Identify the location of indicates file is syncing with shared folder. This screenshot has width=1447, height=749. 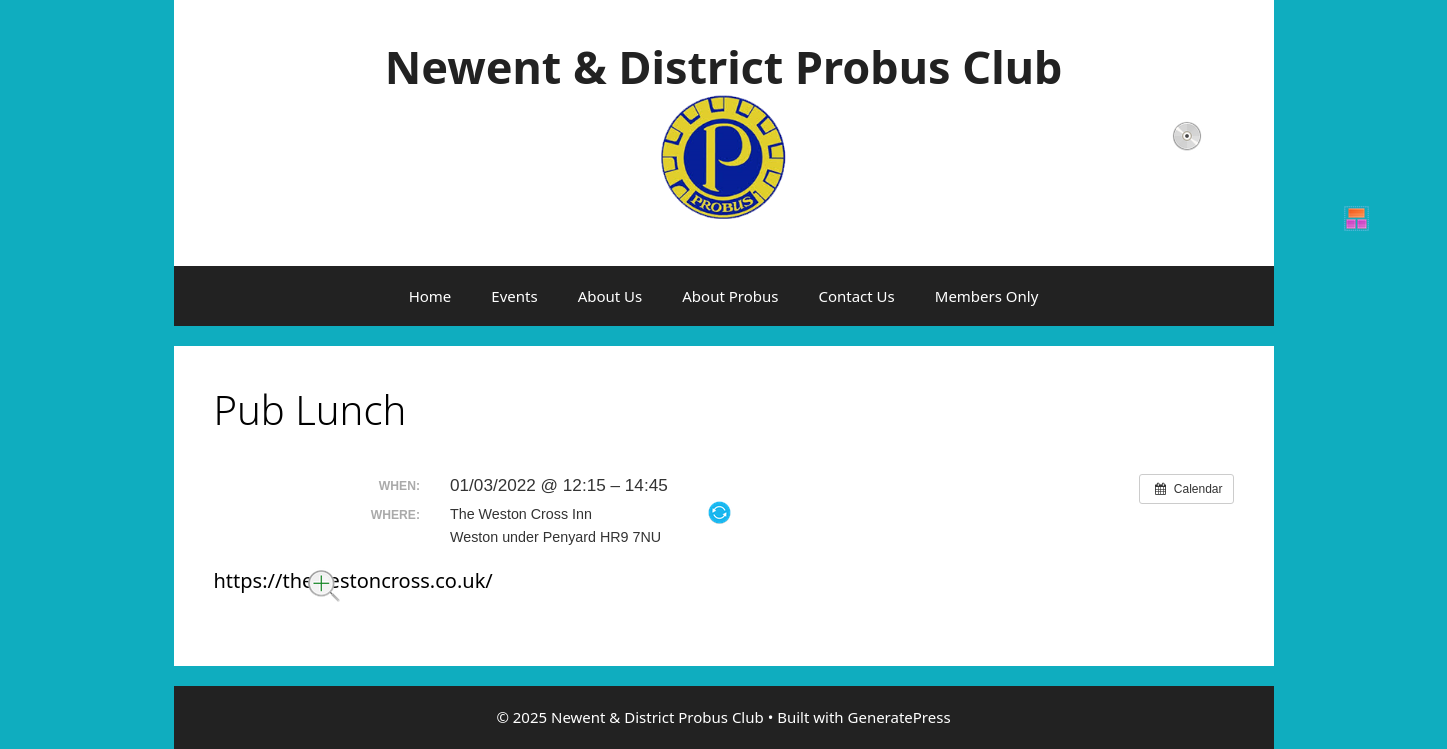
(719, 512).